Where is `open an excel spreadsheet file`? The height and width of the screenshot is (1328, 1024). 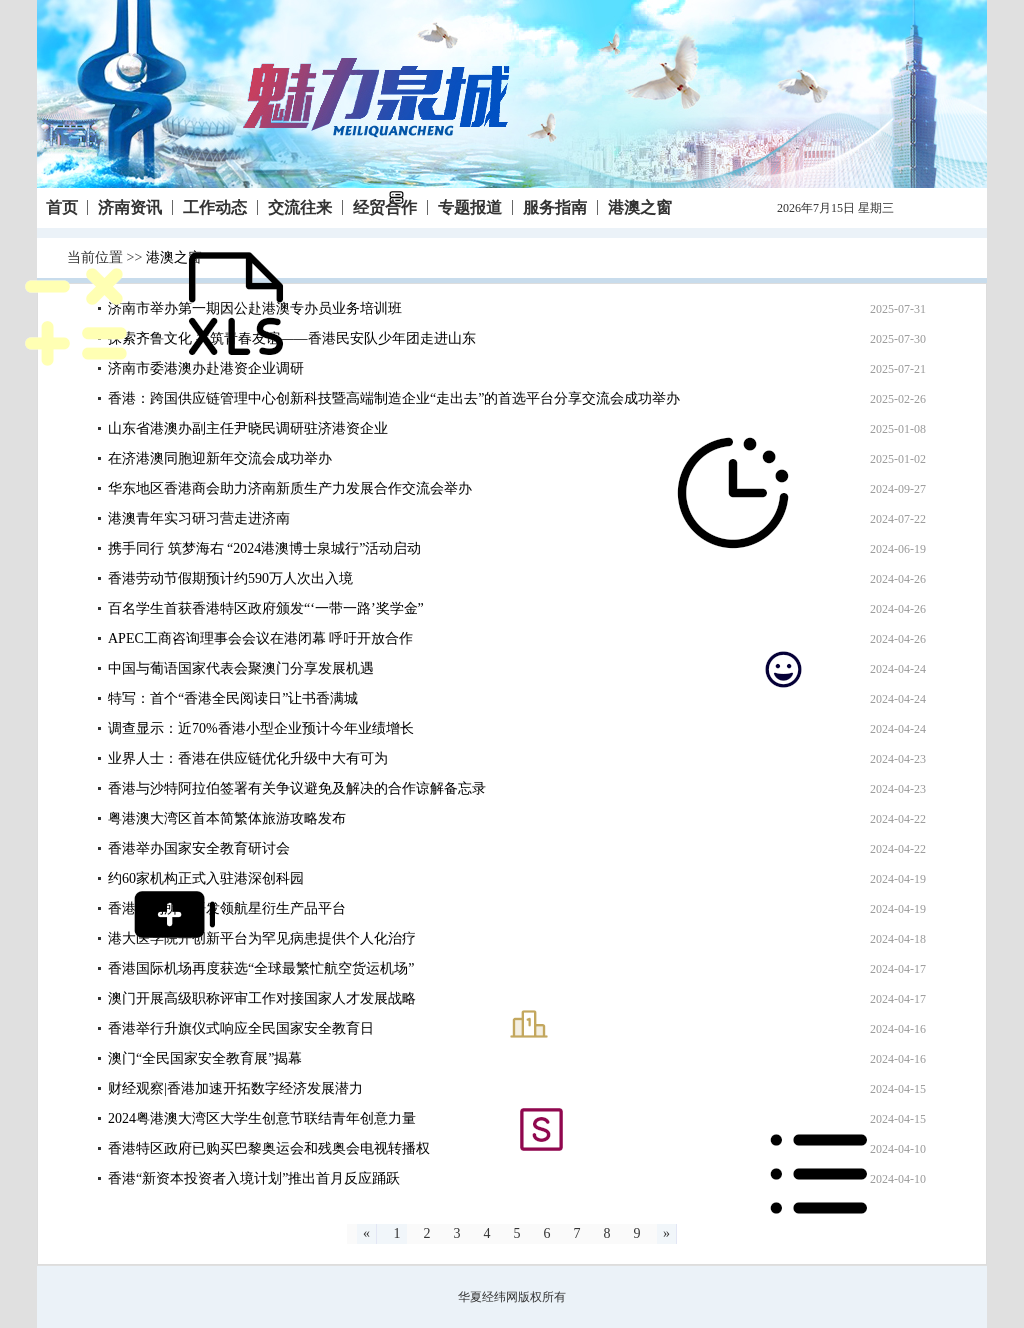
open an excel spreadsheet file is located at coordinates (236, 308).